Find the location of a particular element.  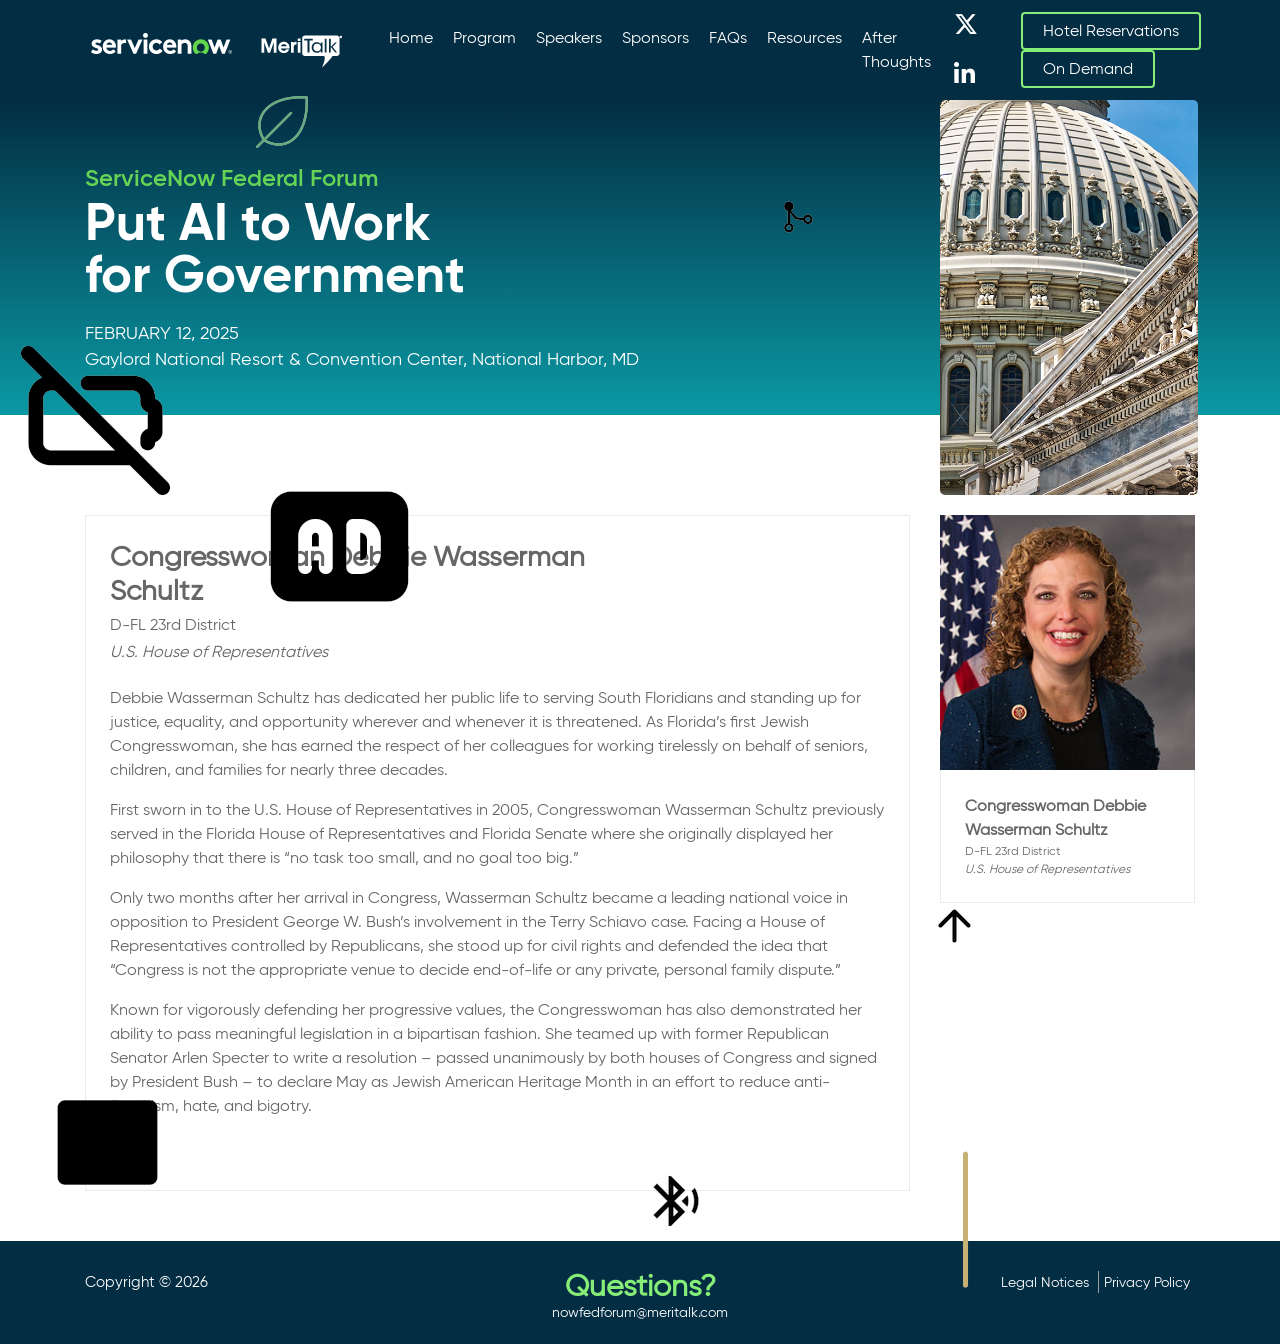

bluetooth audio is currently active is located at coordinates (676, 1201).